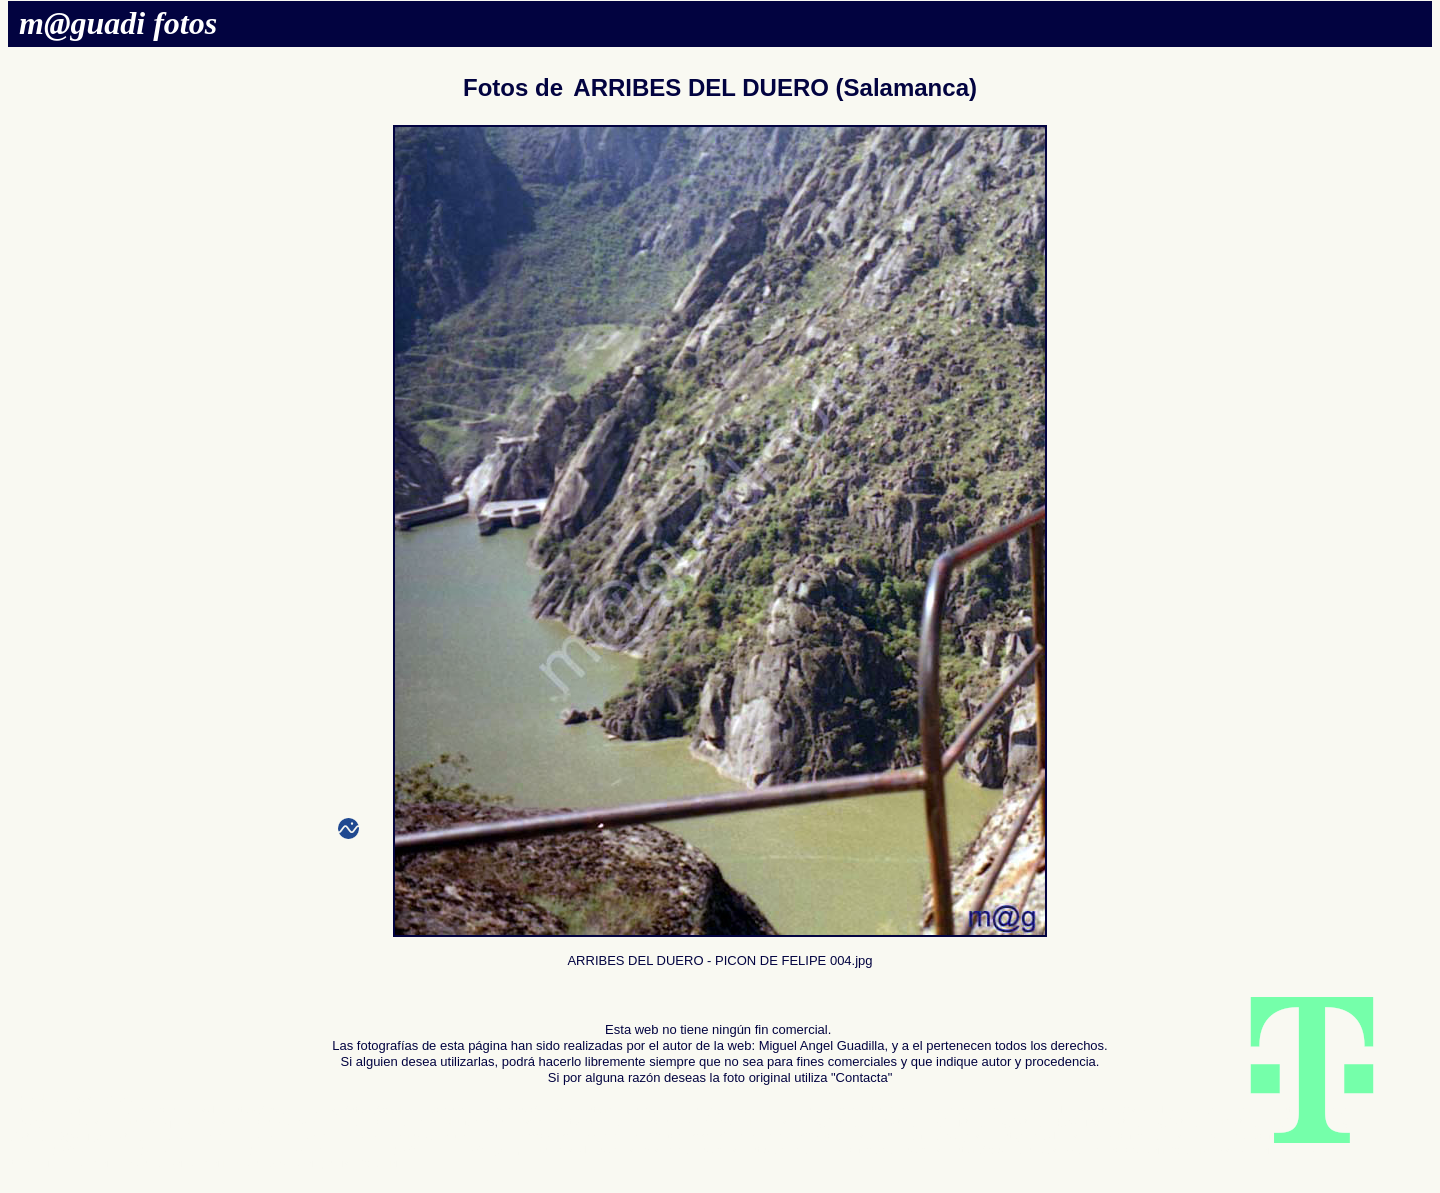  Describe the element at coordinates (348, 828) in the screenshot. I see `cesium platform logo` at that location.